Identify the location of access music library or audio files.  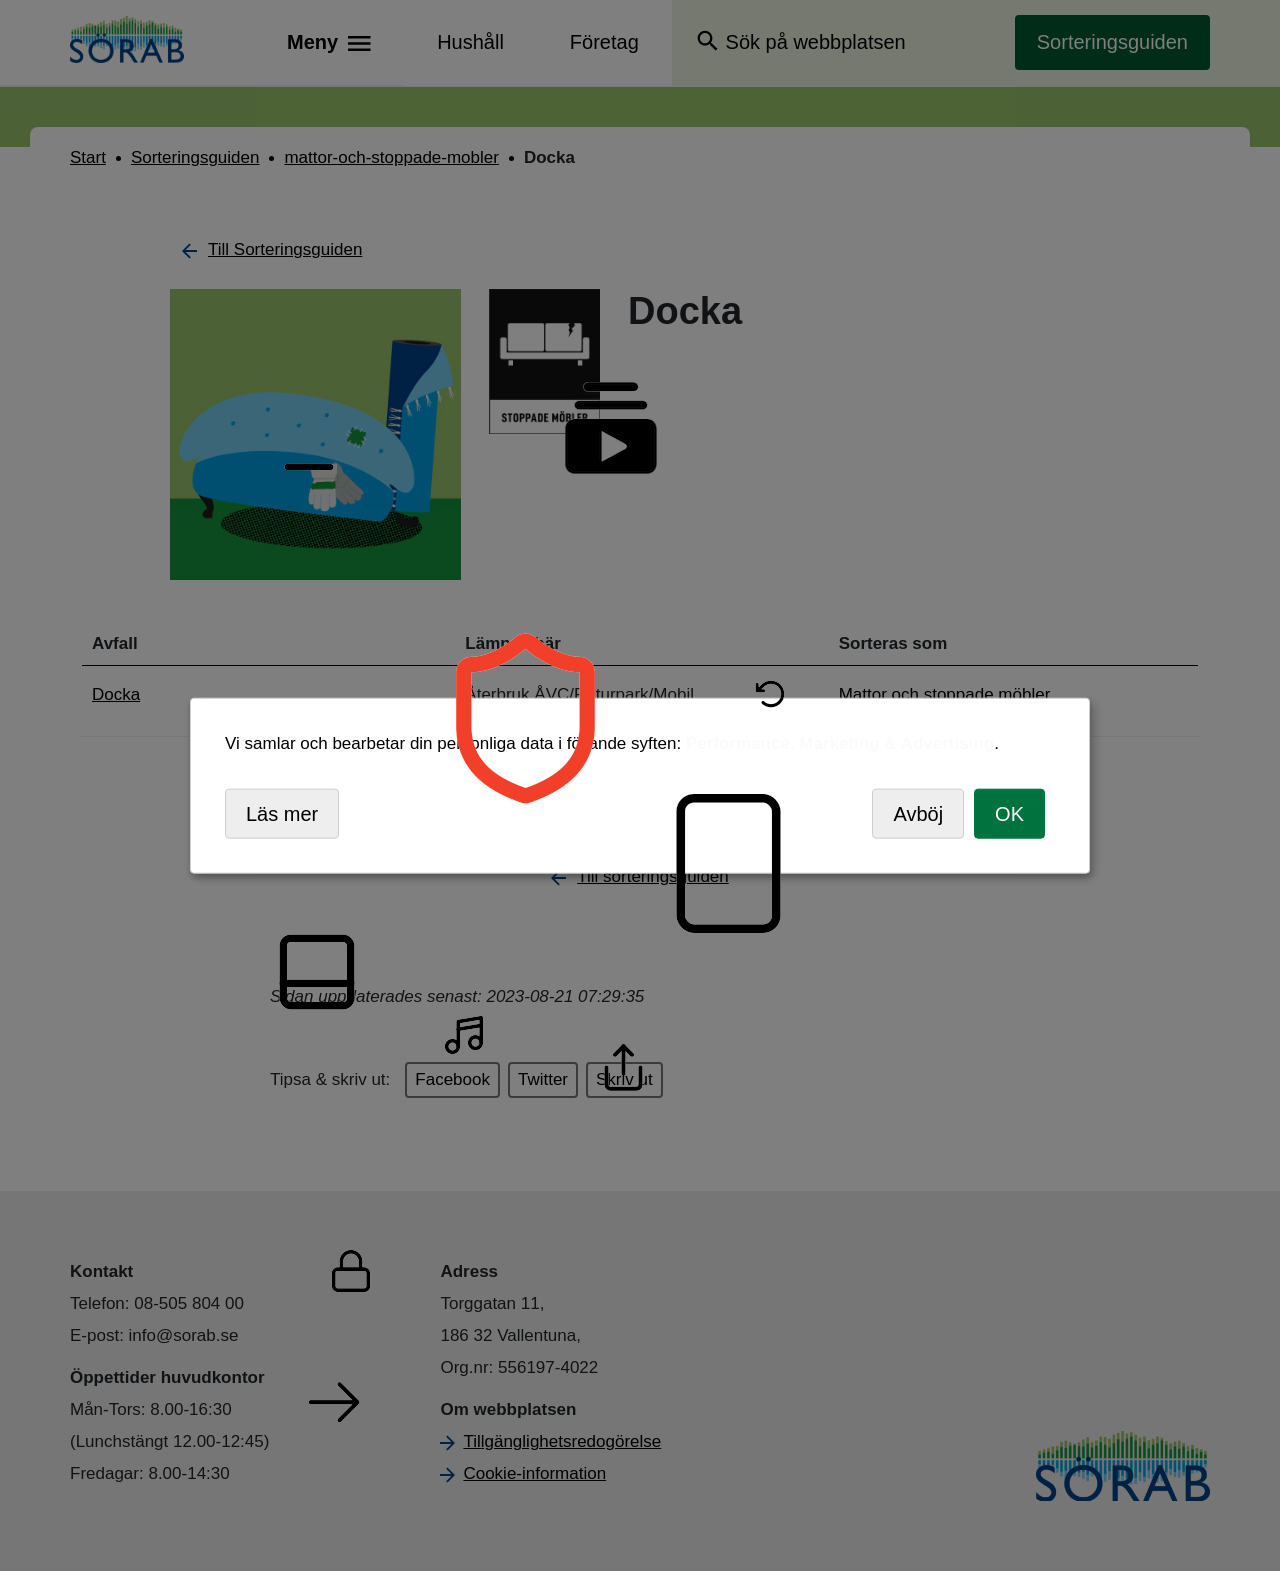
(464, 1035).